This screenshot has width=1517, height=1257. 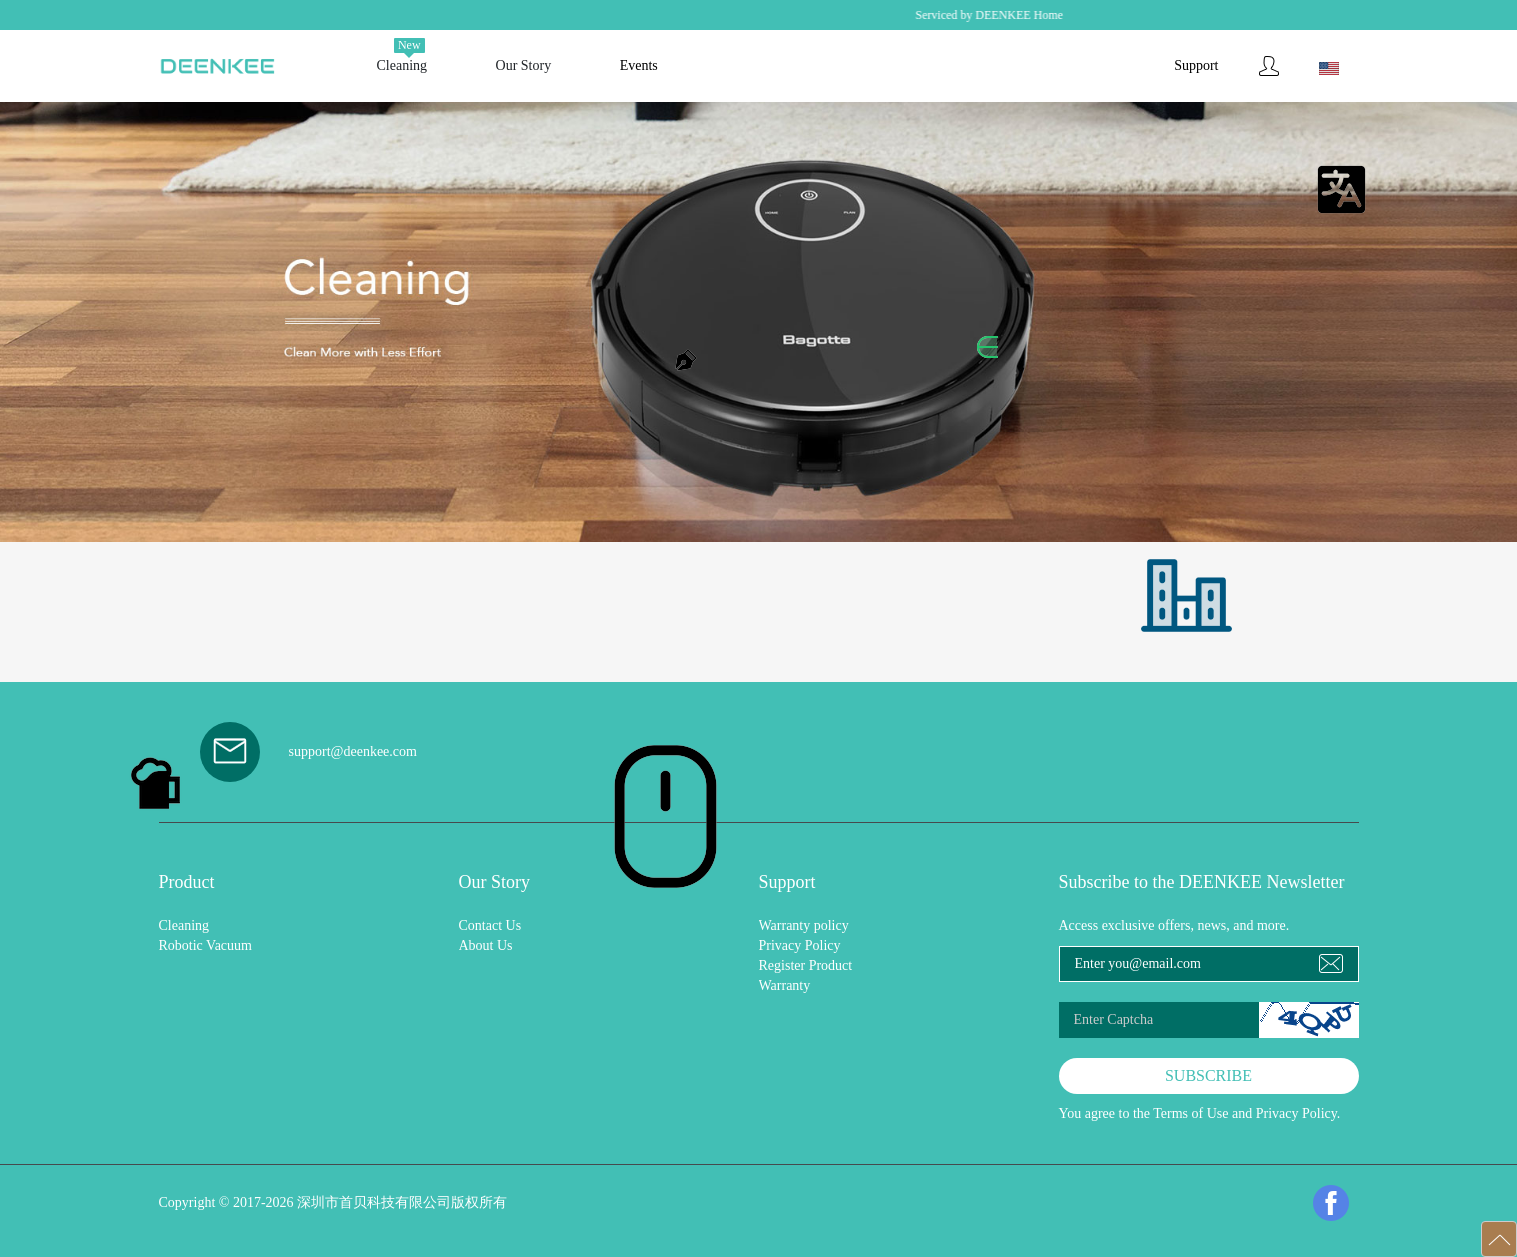 I want to click on view city or urban location, so click(x=1186, y=595).